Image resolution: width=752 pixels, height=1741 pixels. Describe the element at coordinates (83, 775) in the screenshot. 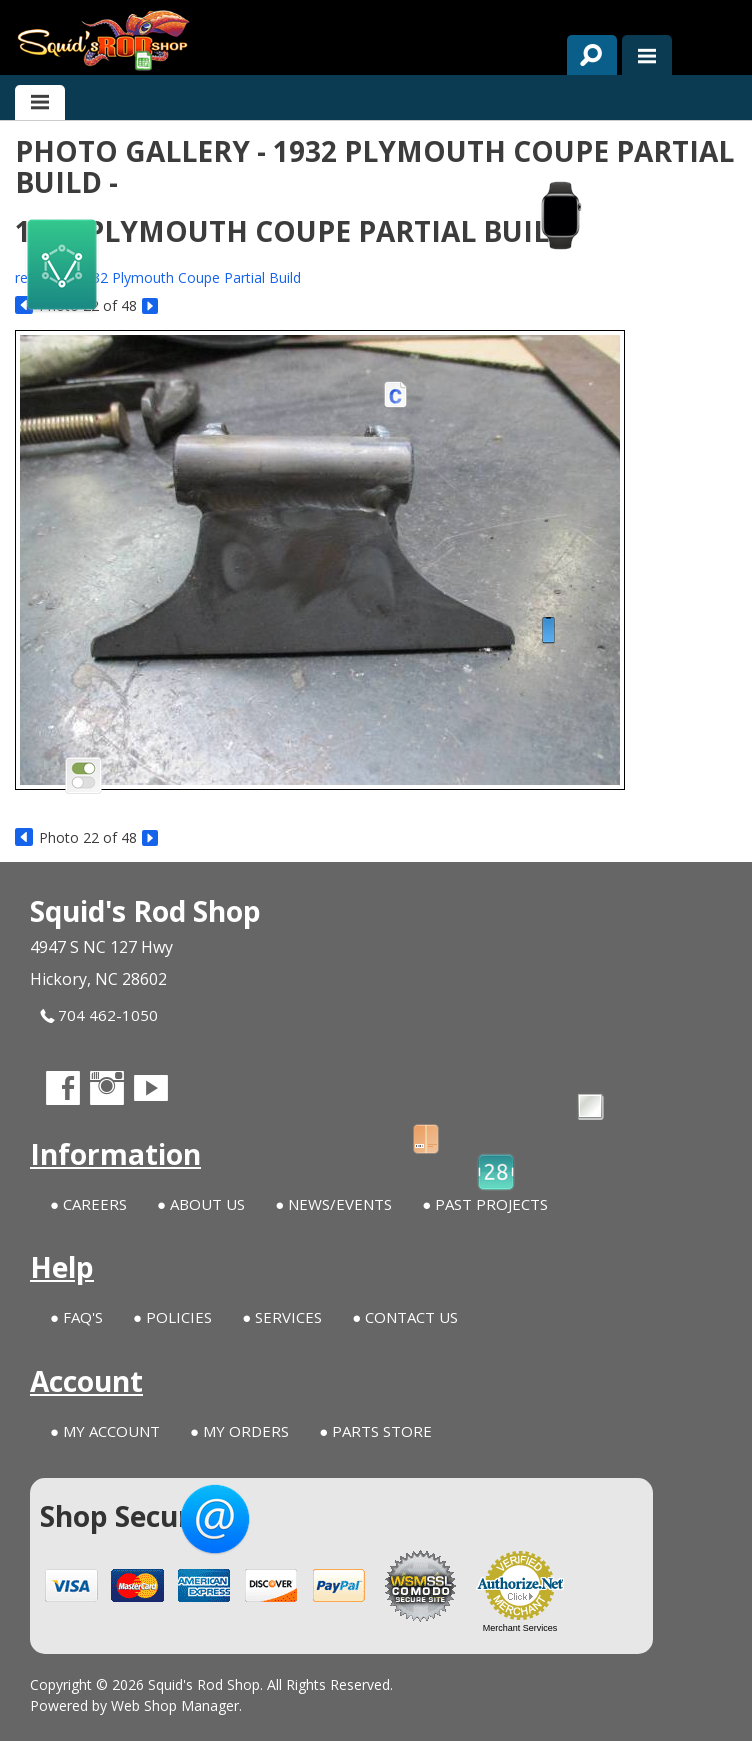

I see `open system tweaks or settings customization` at that location.